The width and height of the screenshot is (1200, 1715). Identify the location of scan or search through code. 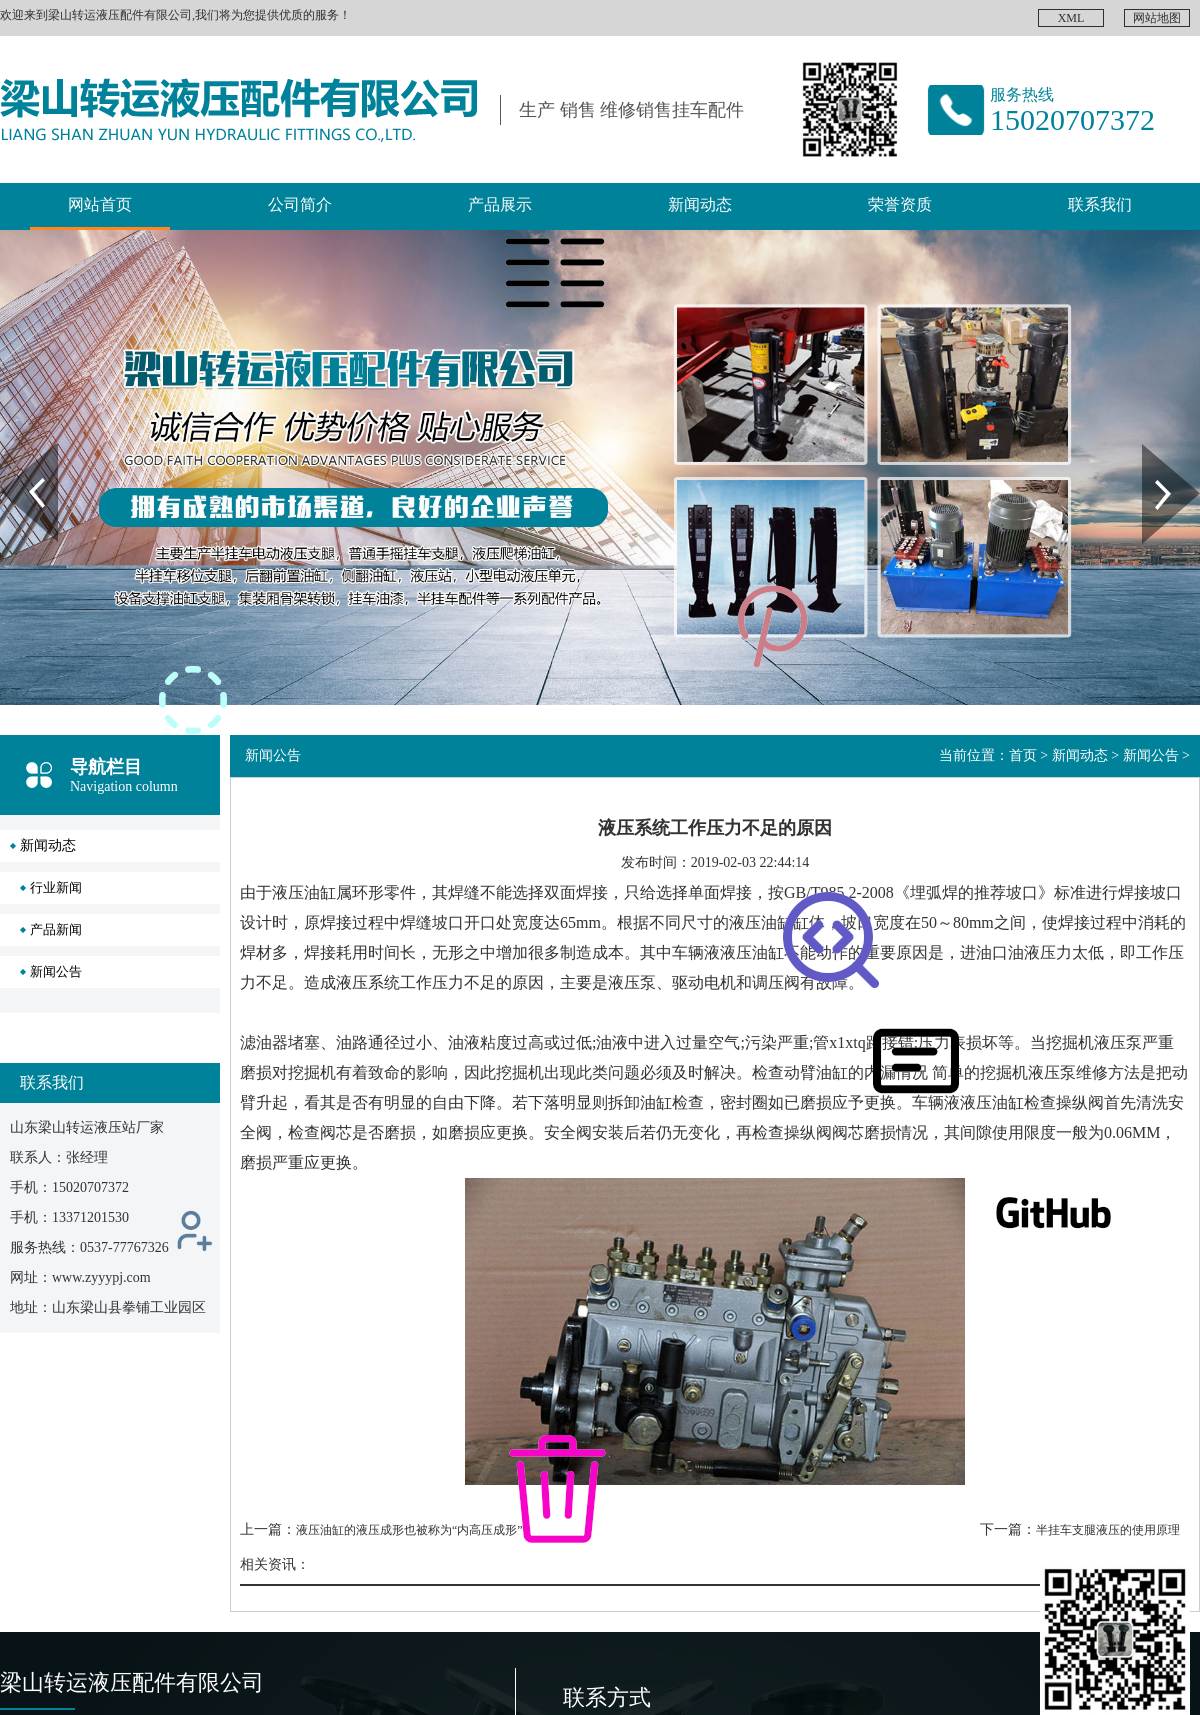
(831, 940).